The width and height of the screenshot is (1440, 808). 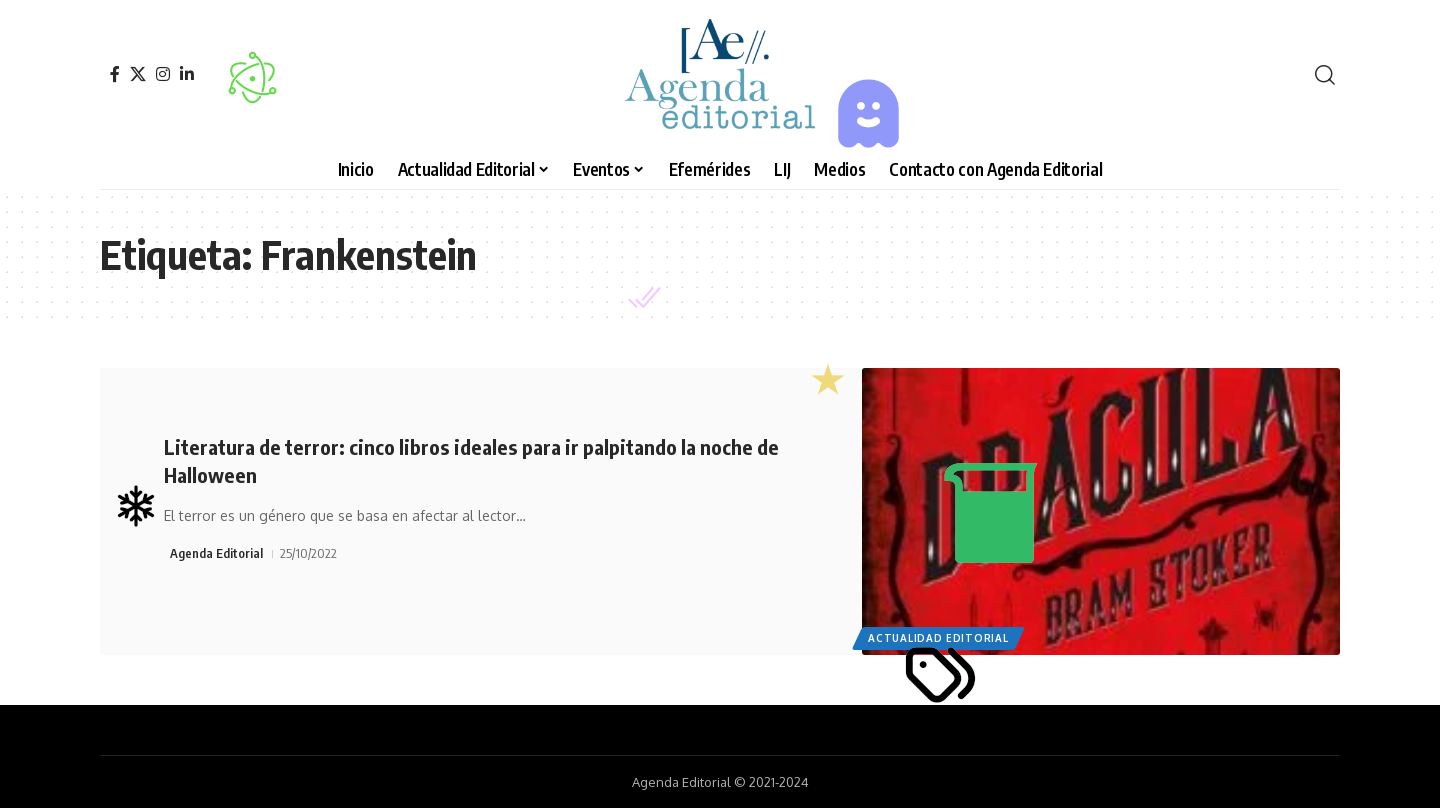 What do you see at coordinates (828, 379) in the screenshot?
I see `add to favorites` at bounding box center [828, 379].